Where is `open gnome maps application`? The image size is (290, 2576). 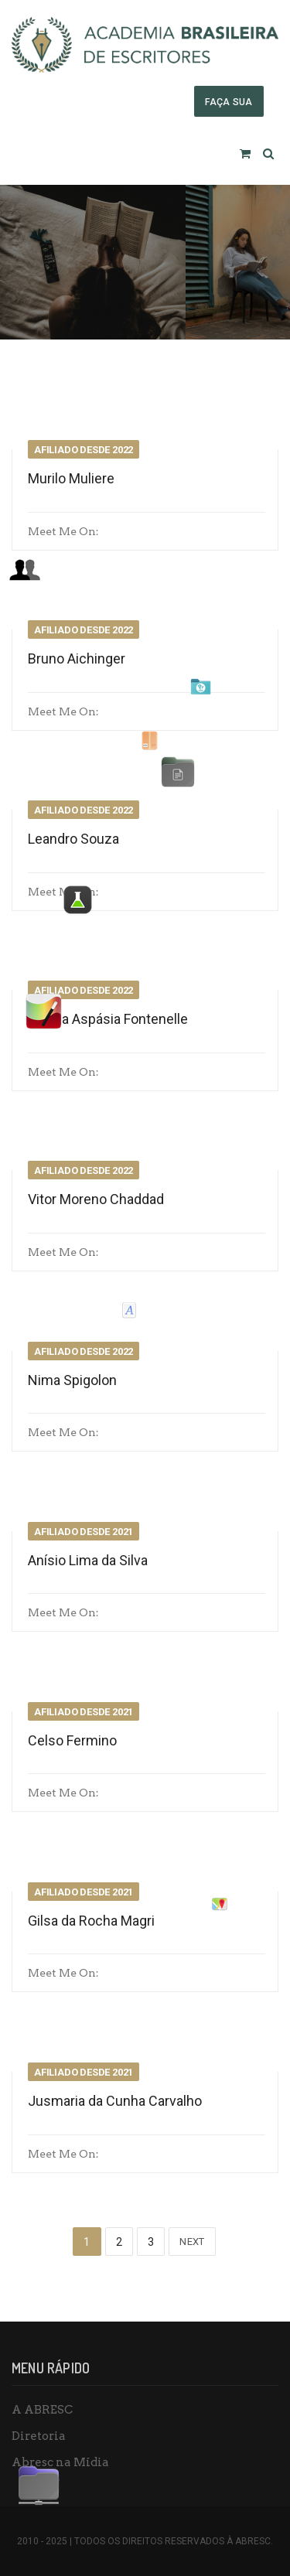
open gnome maps application is located at coordinates (220, 1904).